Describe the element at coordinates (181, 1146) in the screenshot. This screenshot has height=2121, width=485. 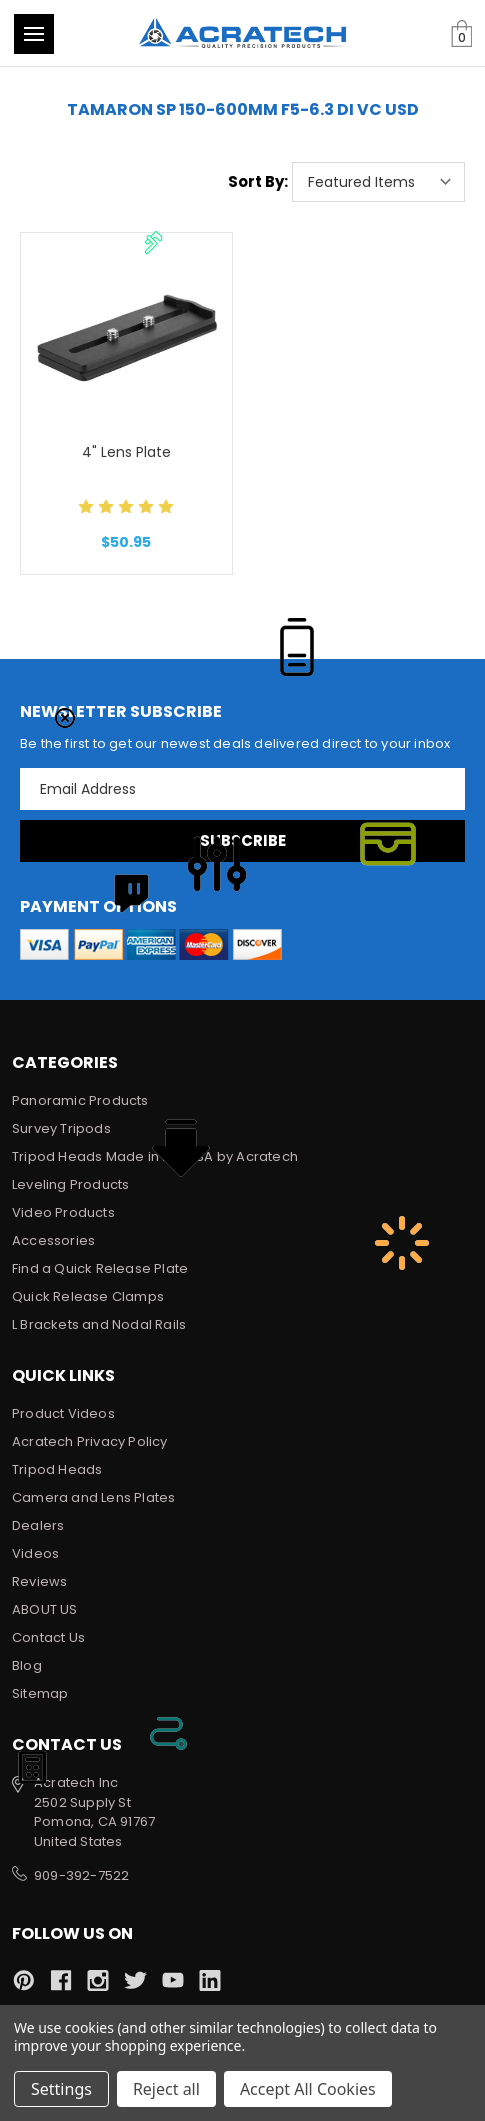
I see `download file or content` at that location.